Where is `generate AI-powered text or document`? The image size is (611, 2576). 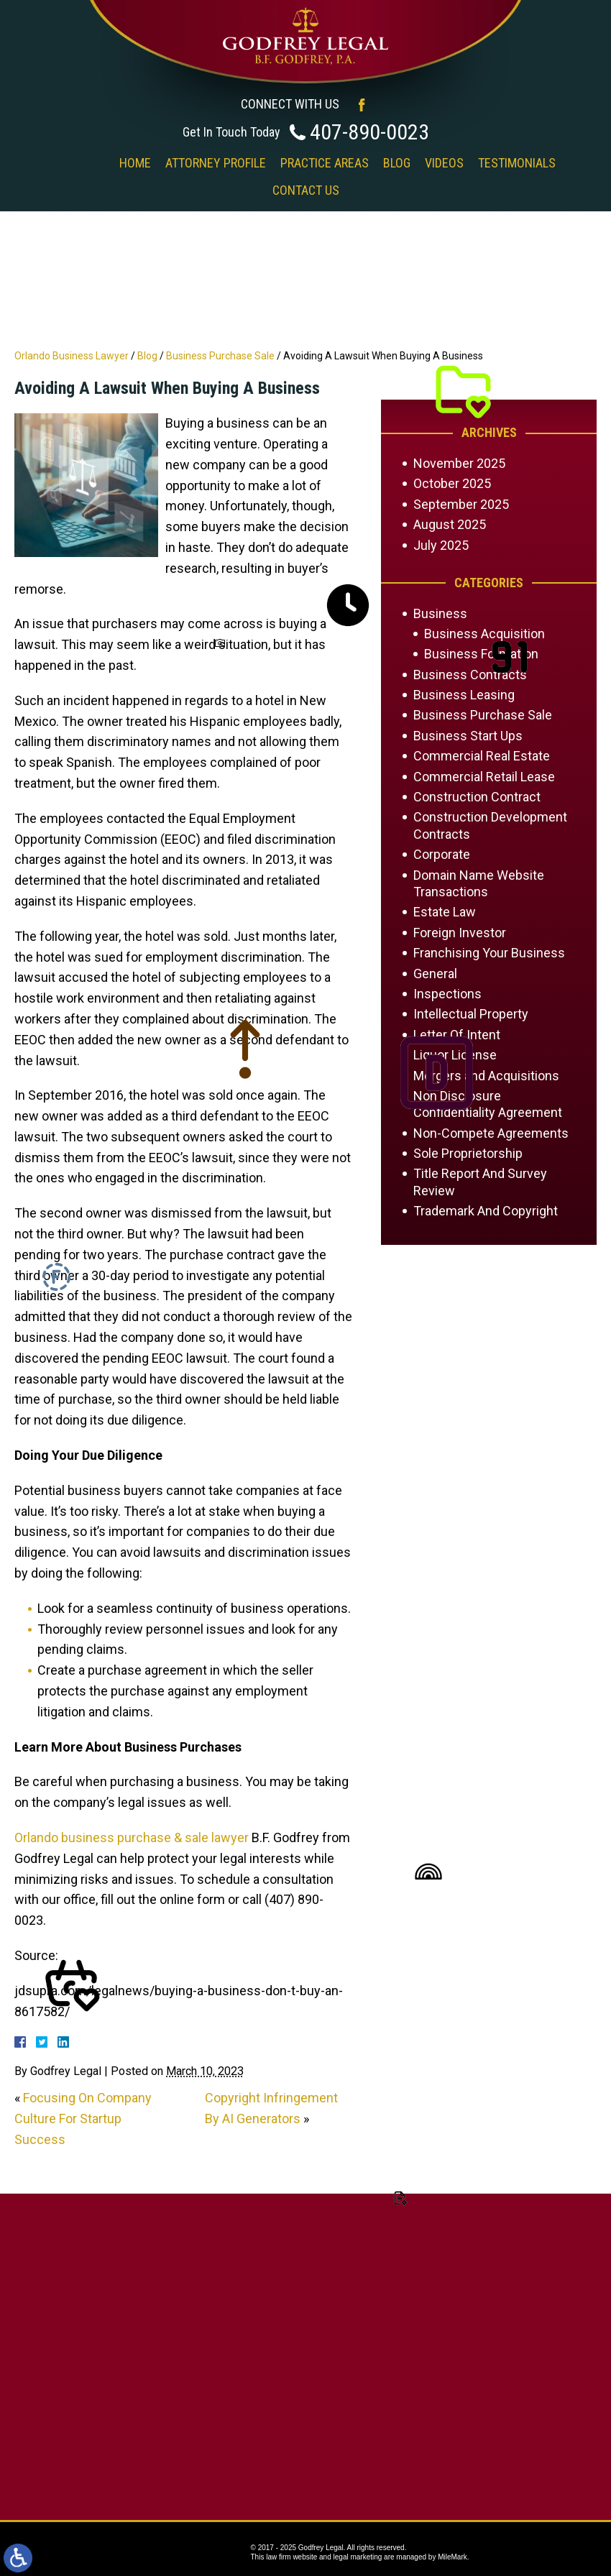
generate AI-powered text or document is located at coordinates (400, 2198).